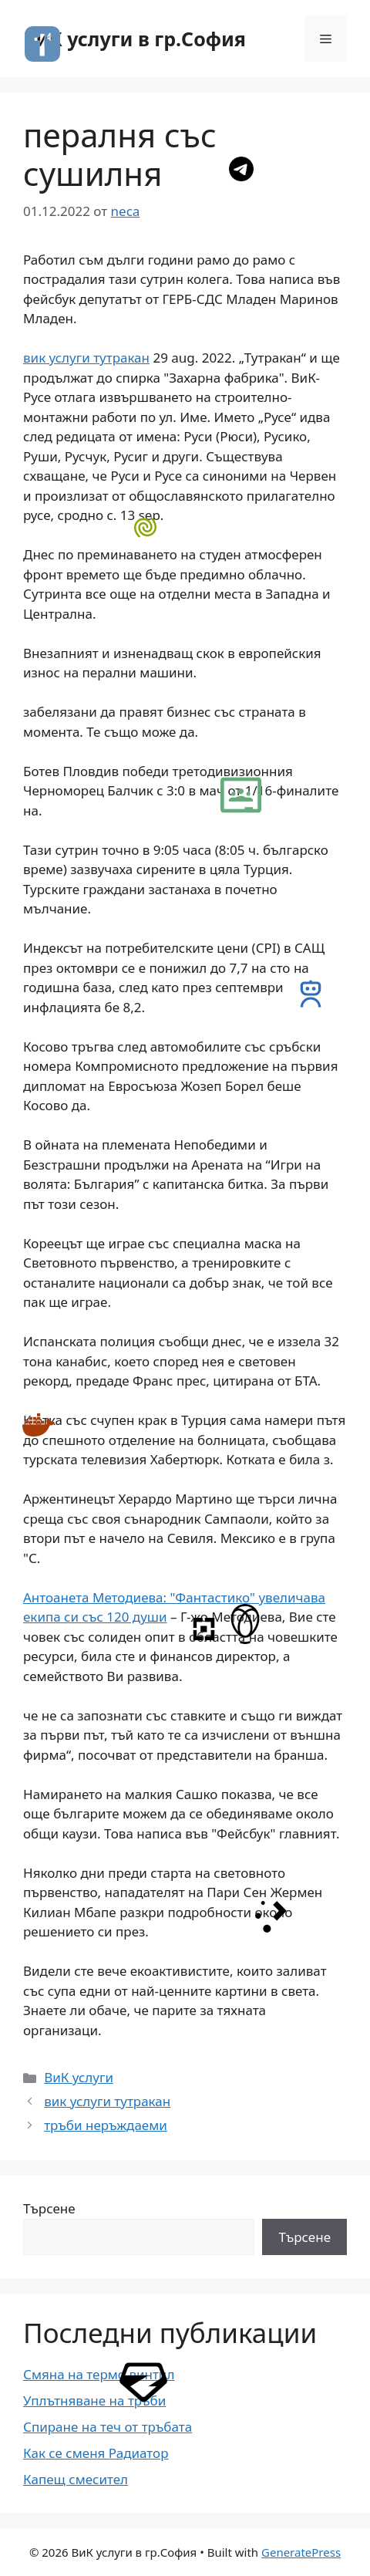 Image resolution: width=370 pixels, height=2576 pixels. What do you see at coordinates (39, 1425) in the screenshot?
I see `open Docker container management` at bounding box center [39, 1425].